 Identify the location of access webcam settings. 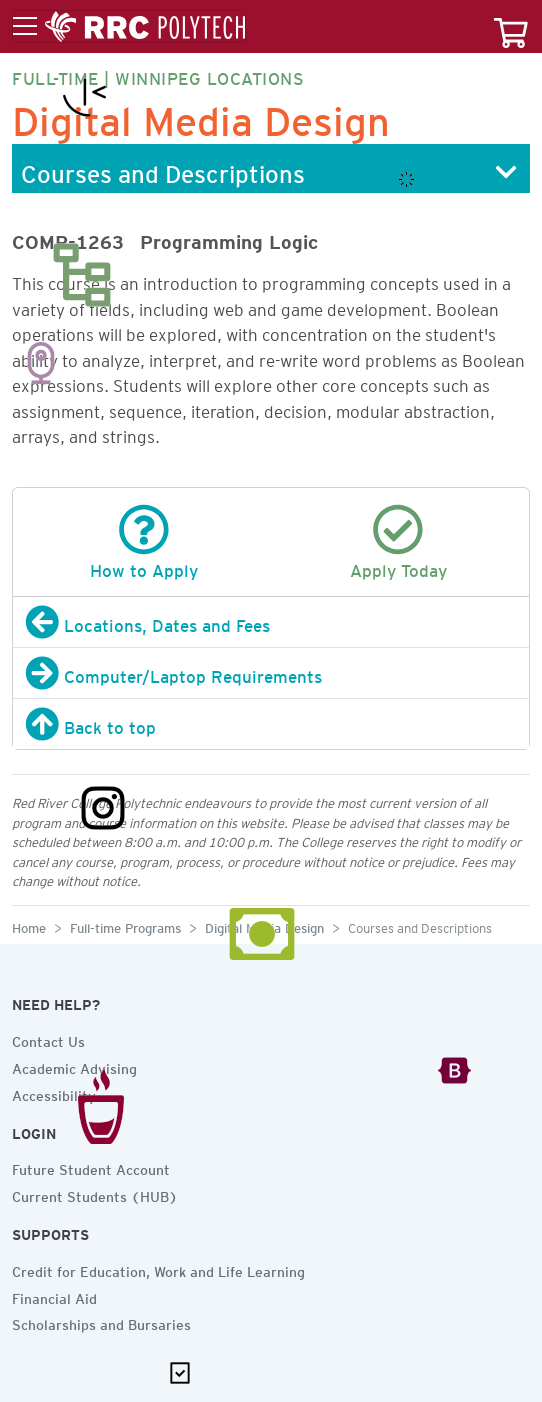
(41, 363).